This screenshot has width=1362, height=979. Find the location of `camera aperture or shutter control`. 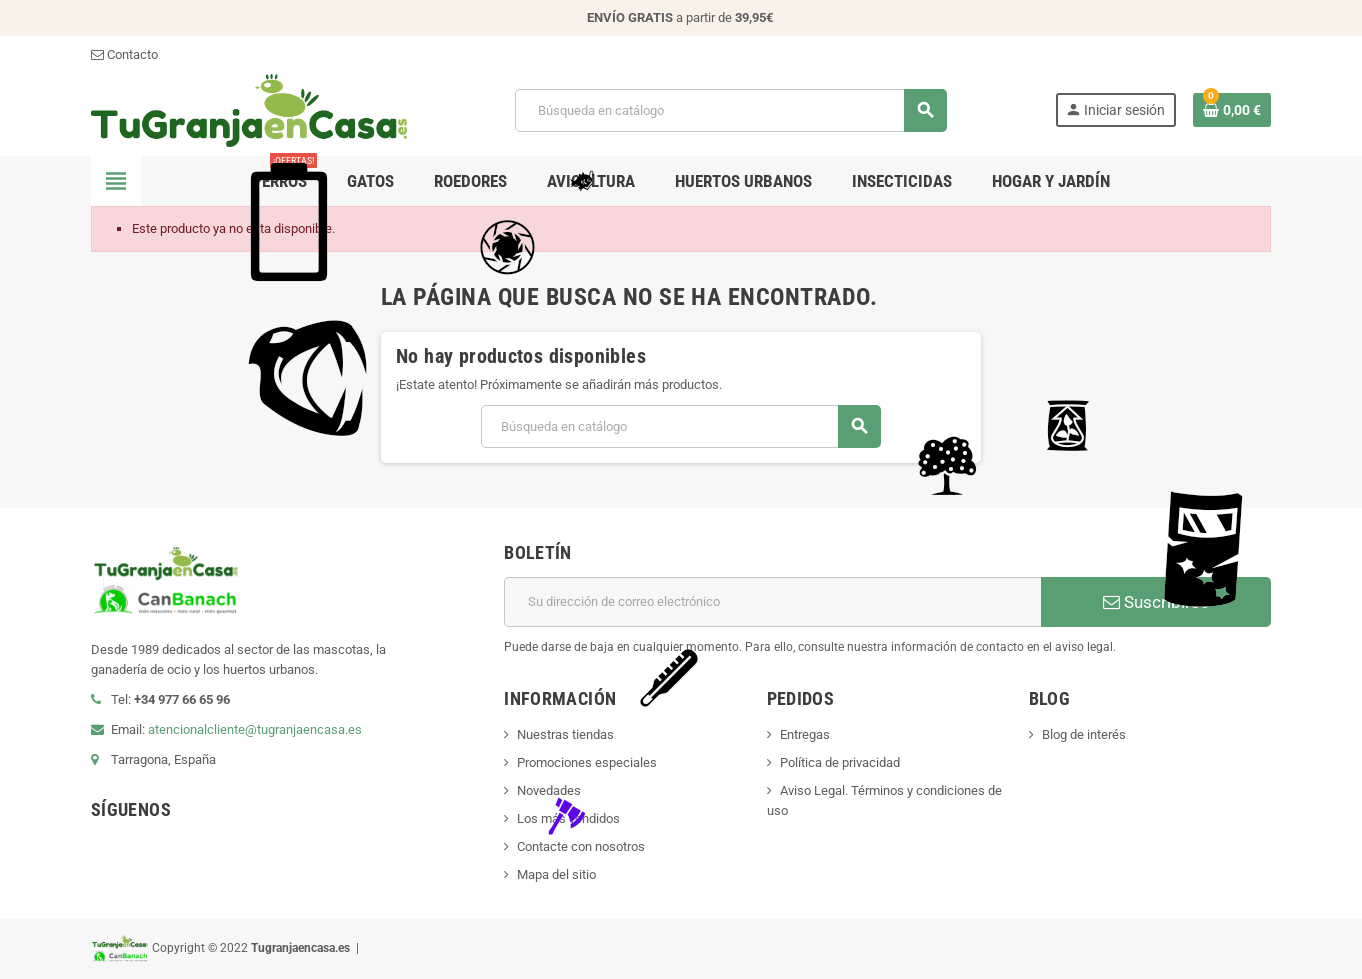

camera aperture or shutter control is located at coordinates (507, 247).